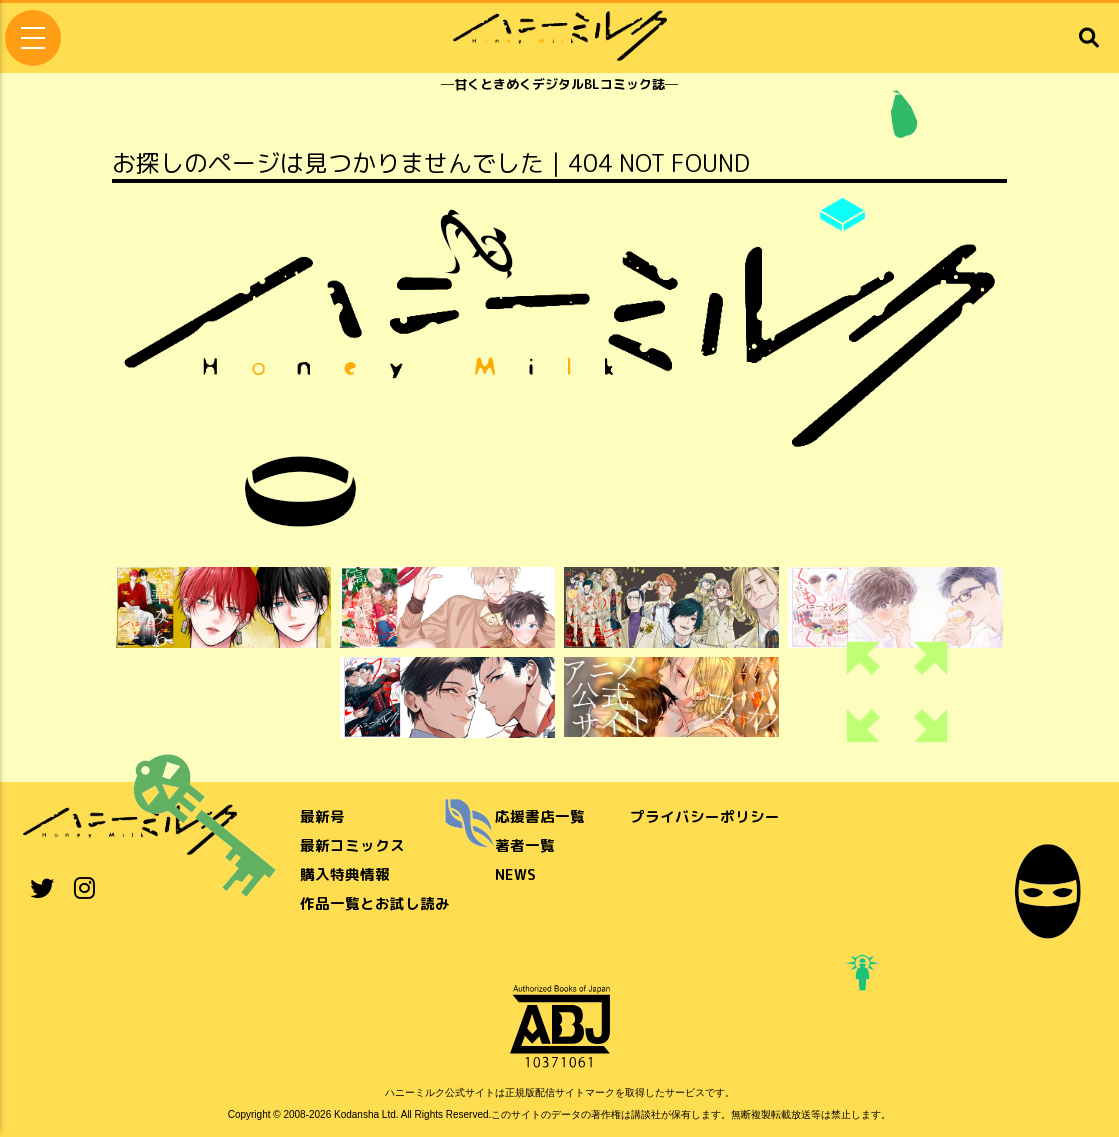  I want to click on expand content to fullscreen, so click(897, 692).